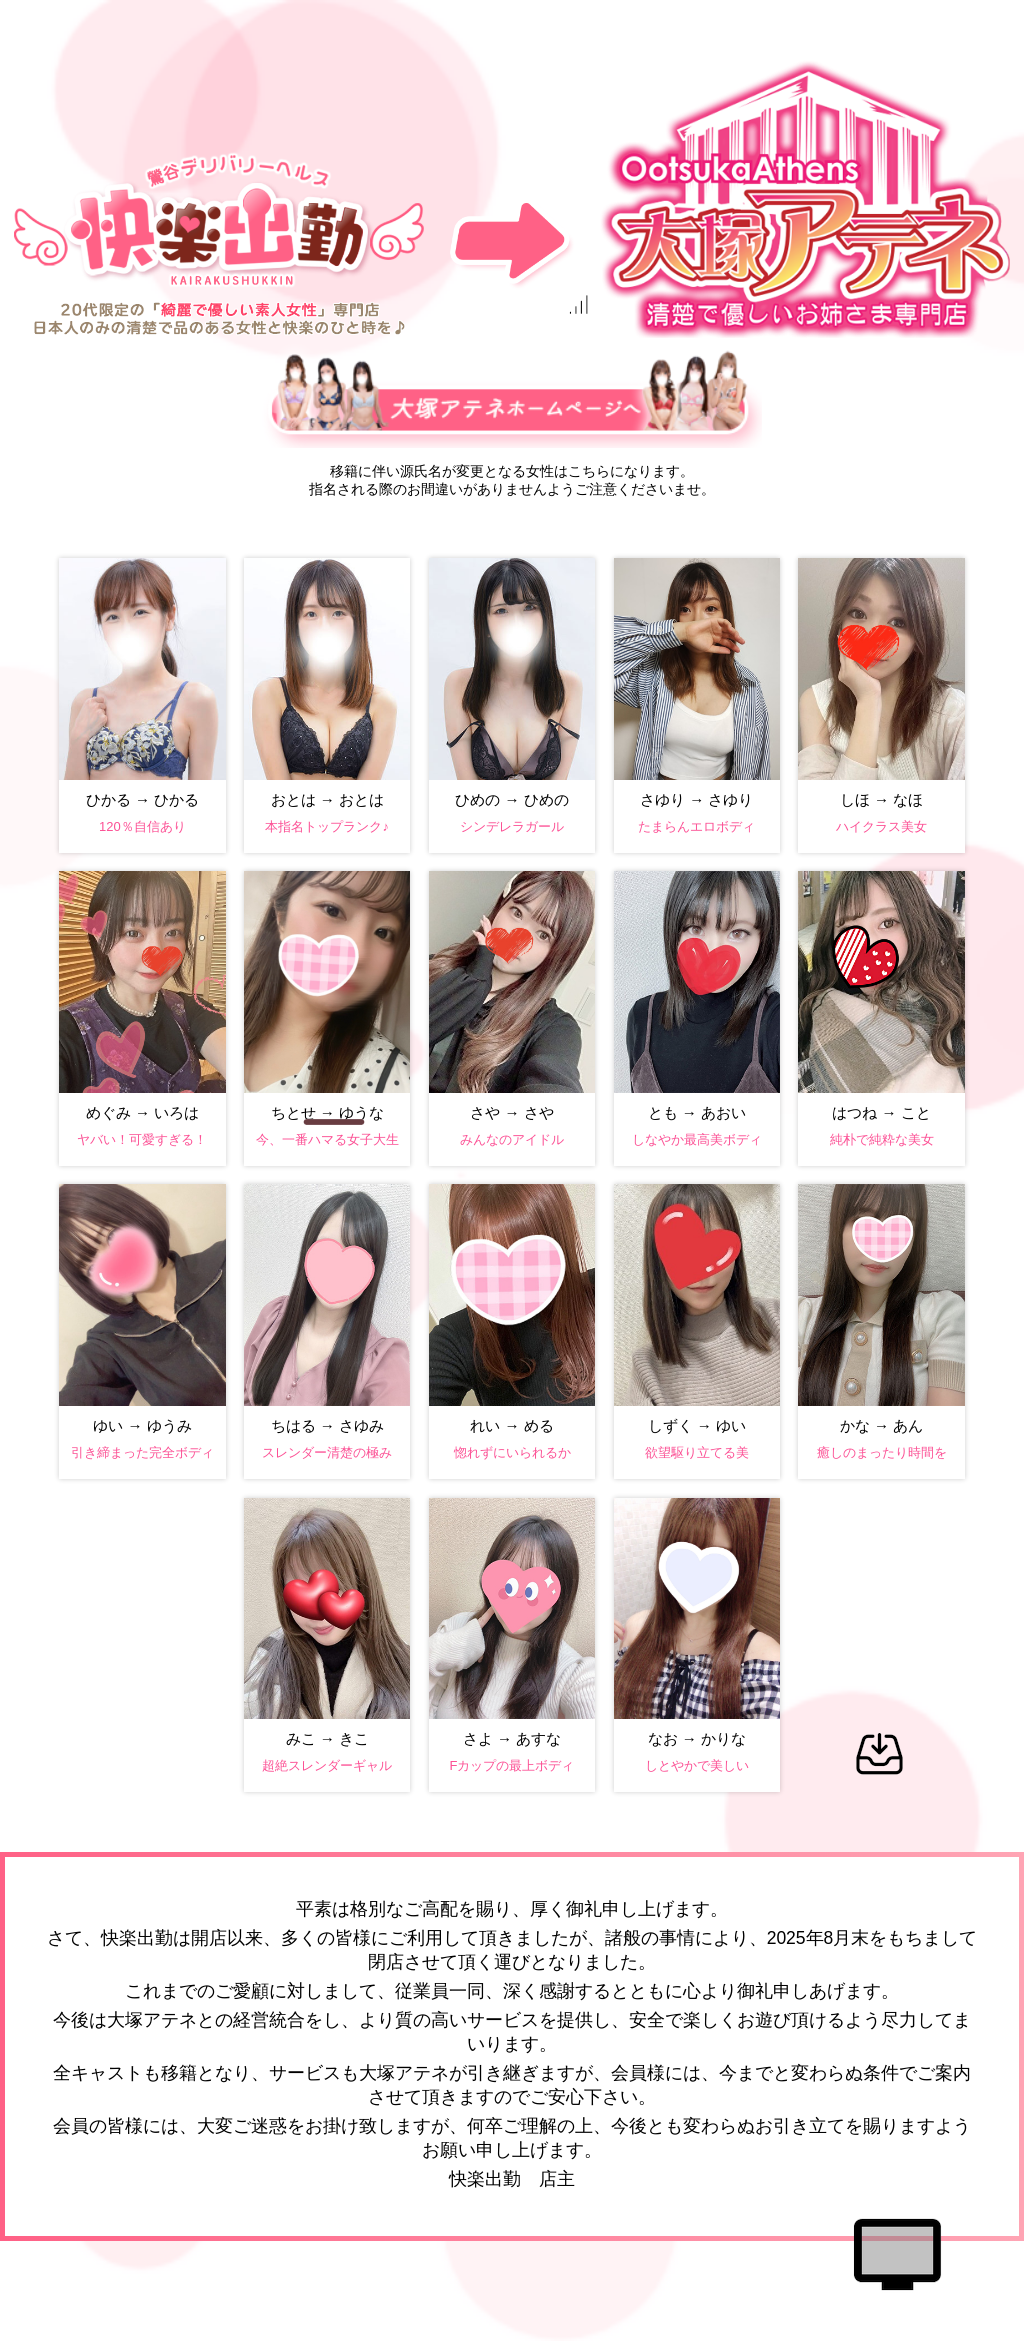 This screenshot has height=2341, width=1024. What do you see at coordinates (879, 1754) in the screenshot?
I see `download message to inbox` at bounding box center [879, 1754].